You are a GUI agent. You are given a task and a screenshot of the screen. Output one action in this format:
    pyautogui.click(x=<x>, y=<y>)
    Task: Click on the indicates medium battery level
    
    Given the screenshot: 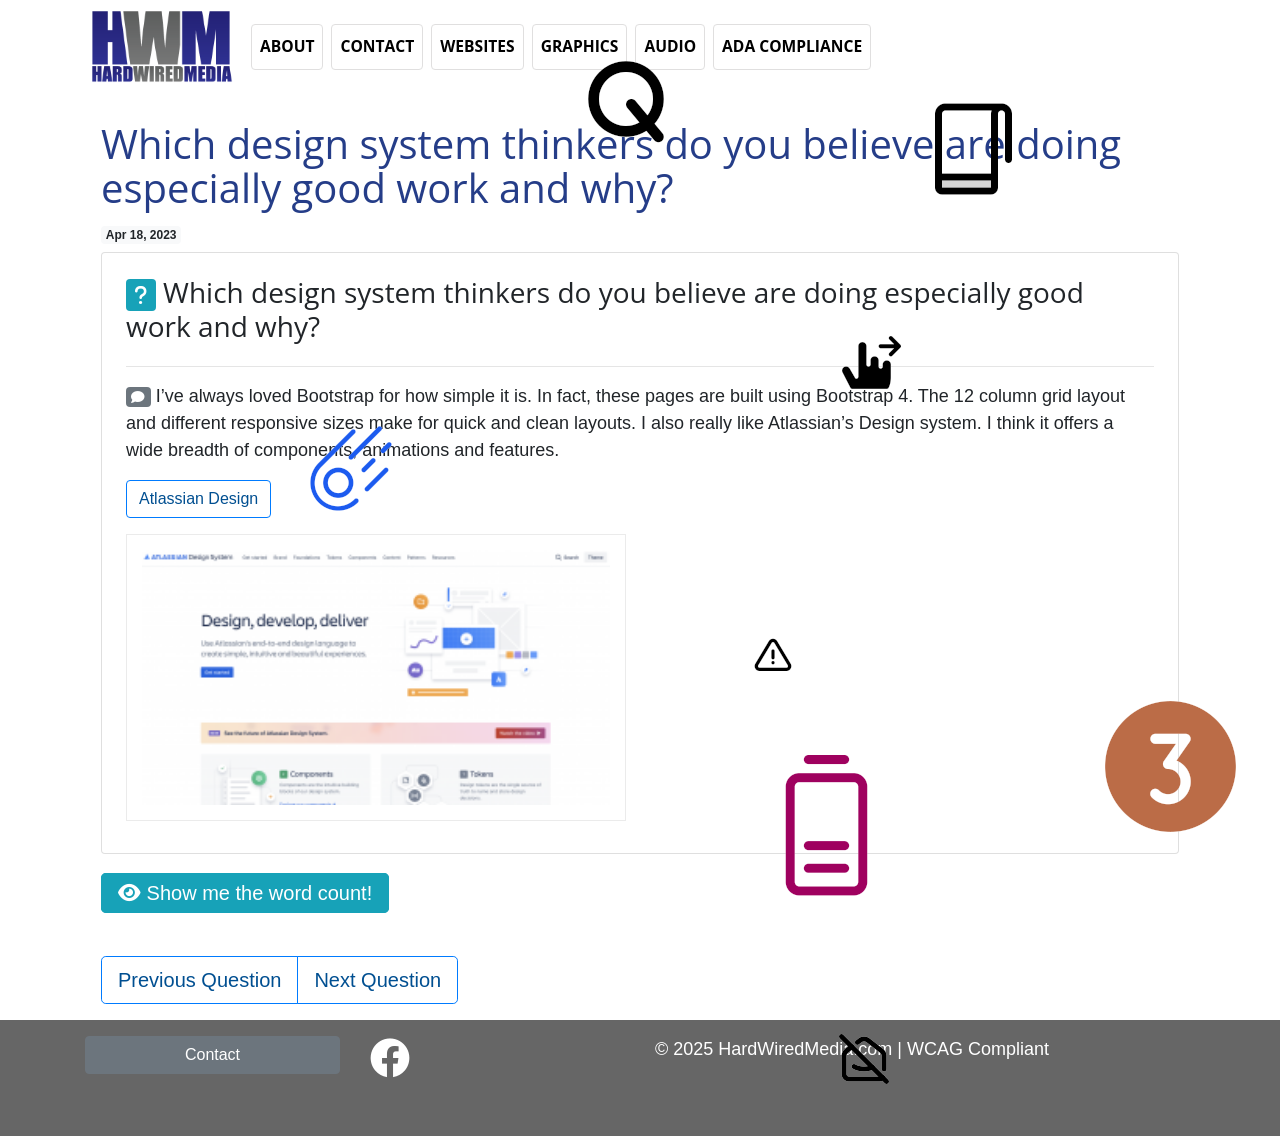 What is the action you would take?
    pyautogui.click(x=826, y=827)
    